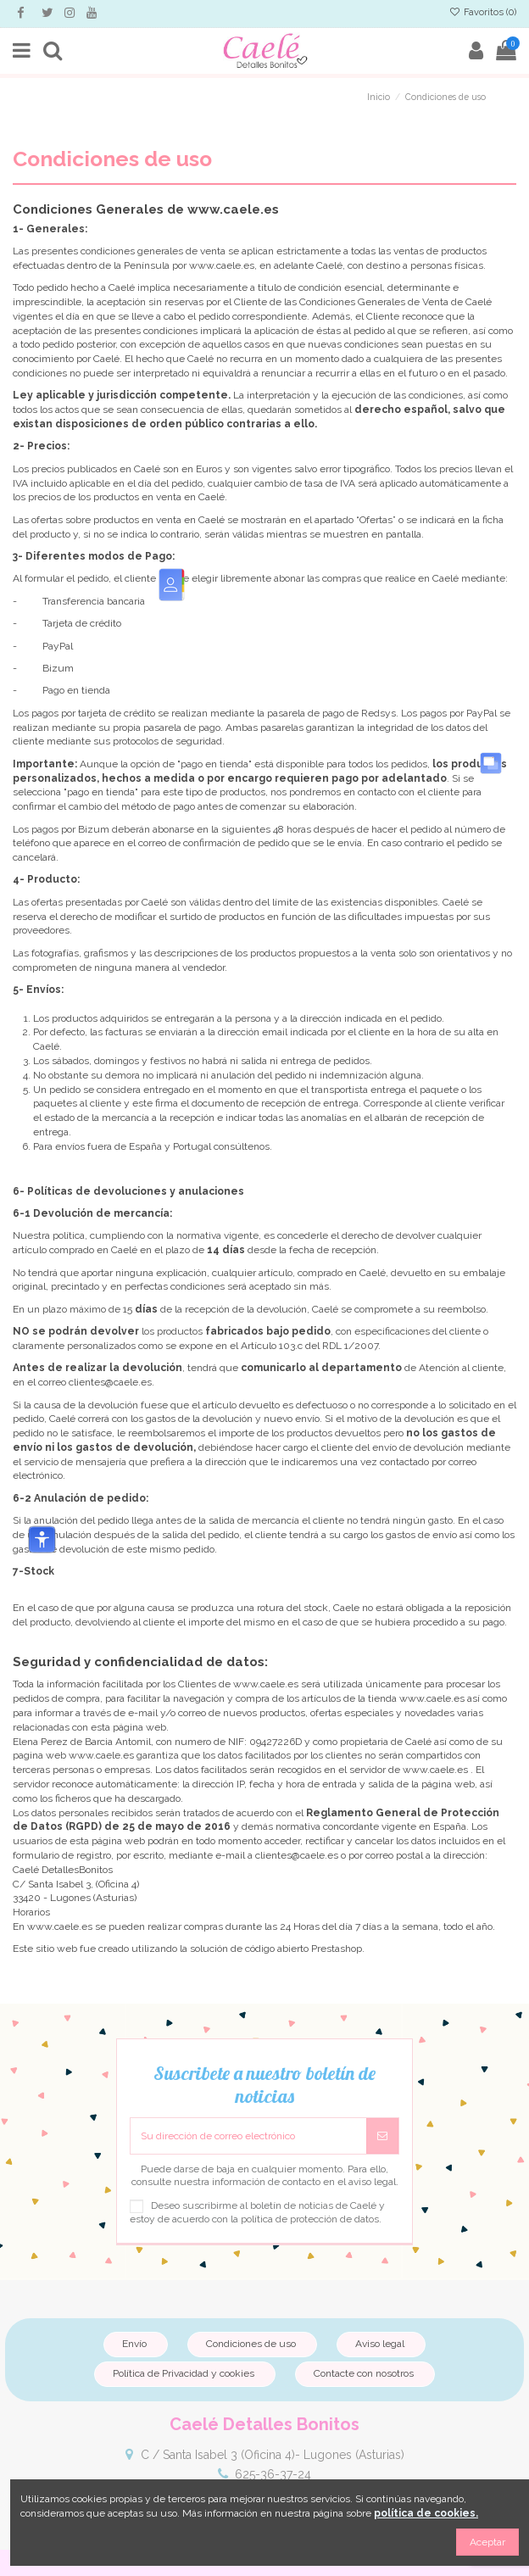 The width and height of the screenshot is (529, 2576). What do you see at coordinates (491, 763) in the screenshot?
I see `manage startup applications and session settings` at bounding box center [491, 763].